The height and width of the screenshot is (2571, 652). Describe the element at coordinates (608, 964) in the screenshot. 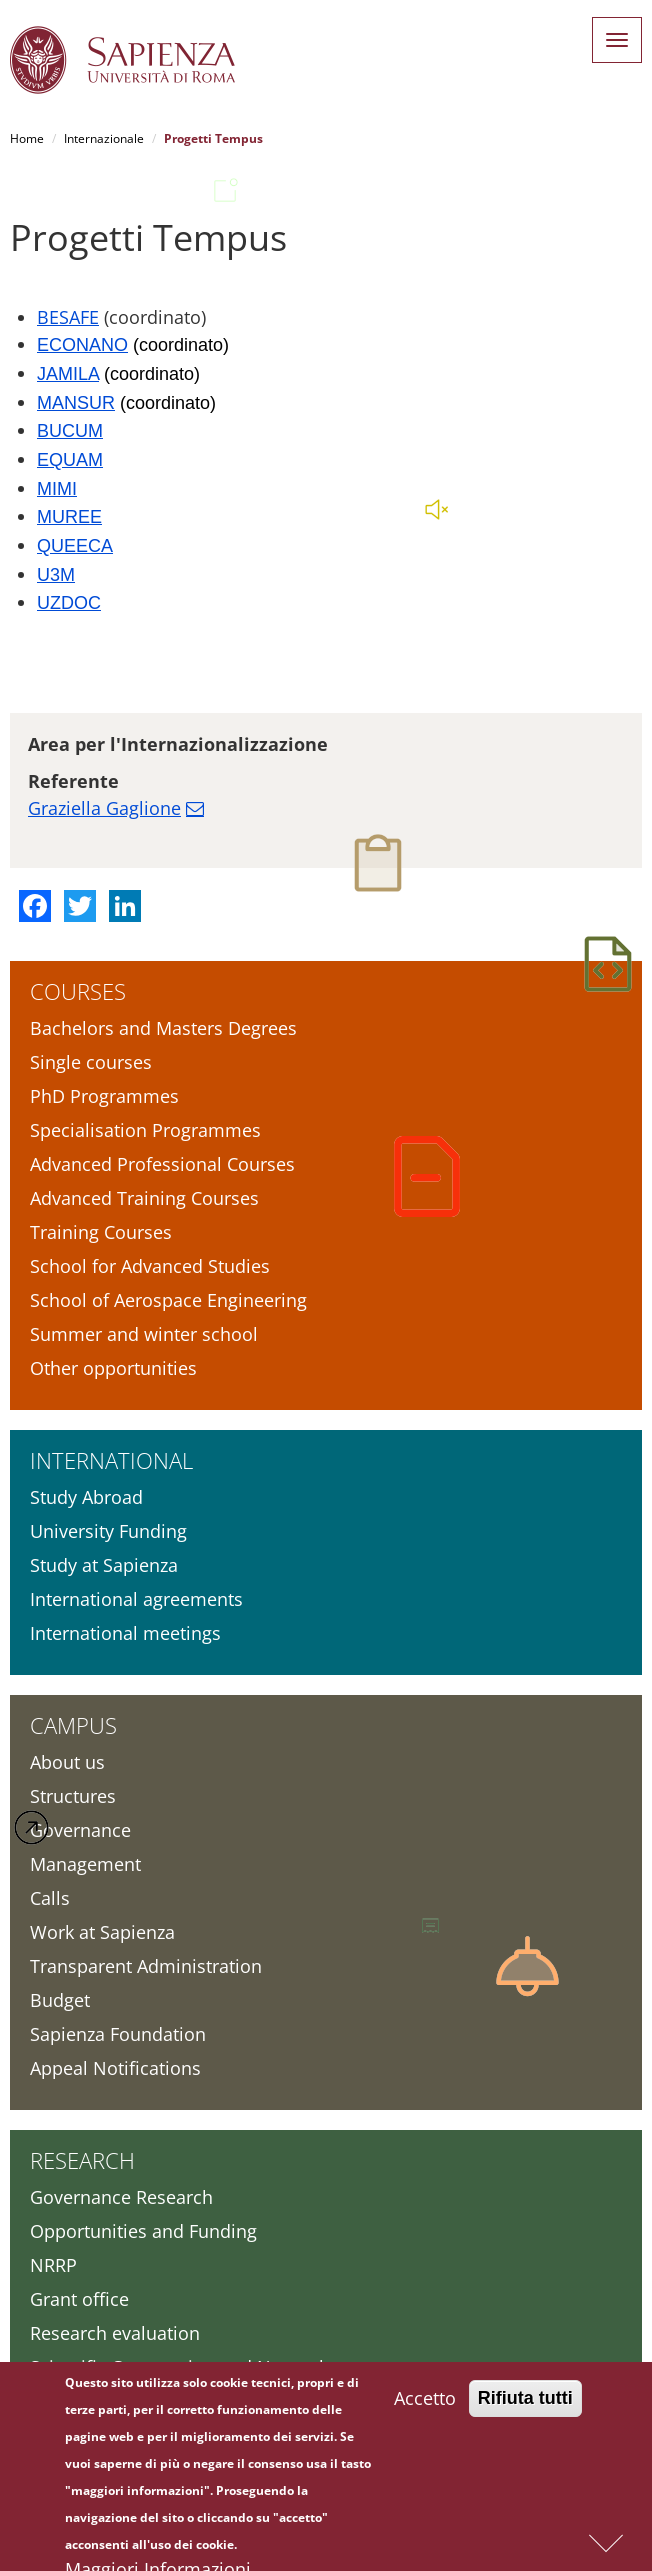

I see `view source code file` at that location.